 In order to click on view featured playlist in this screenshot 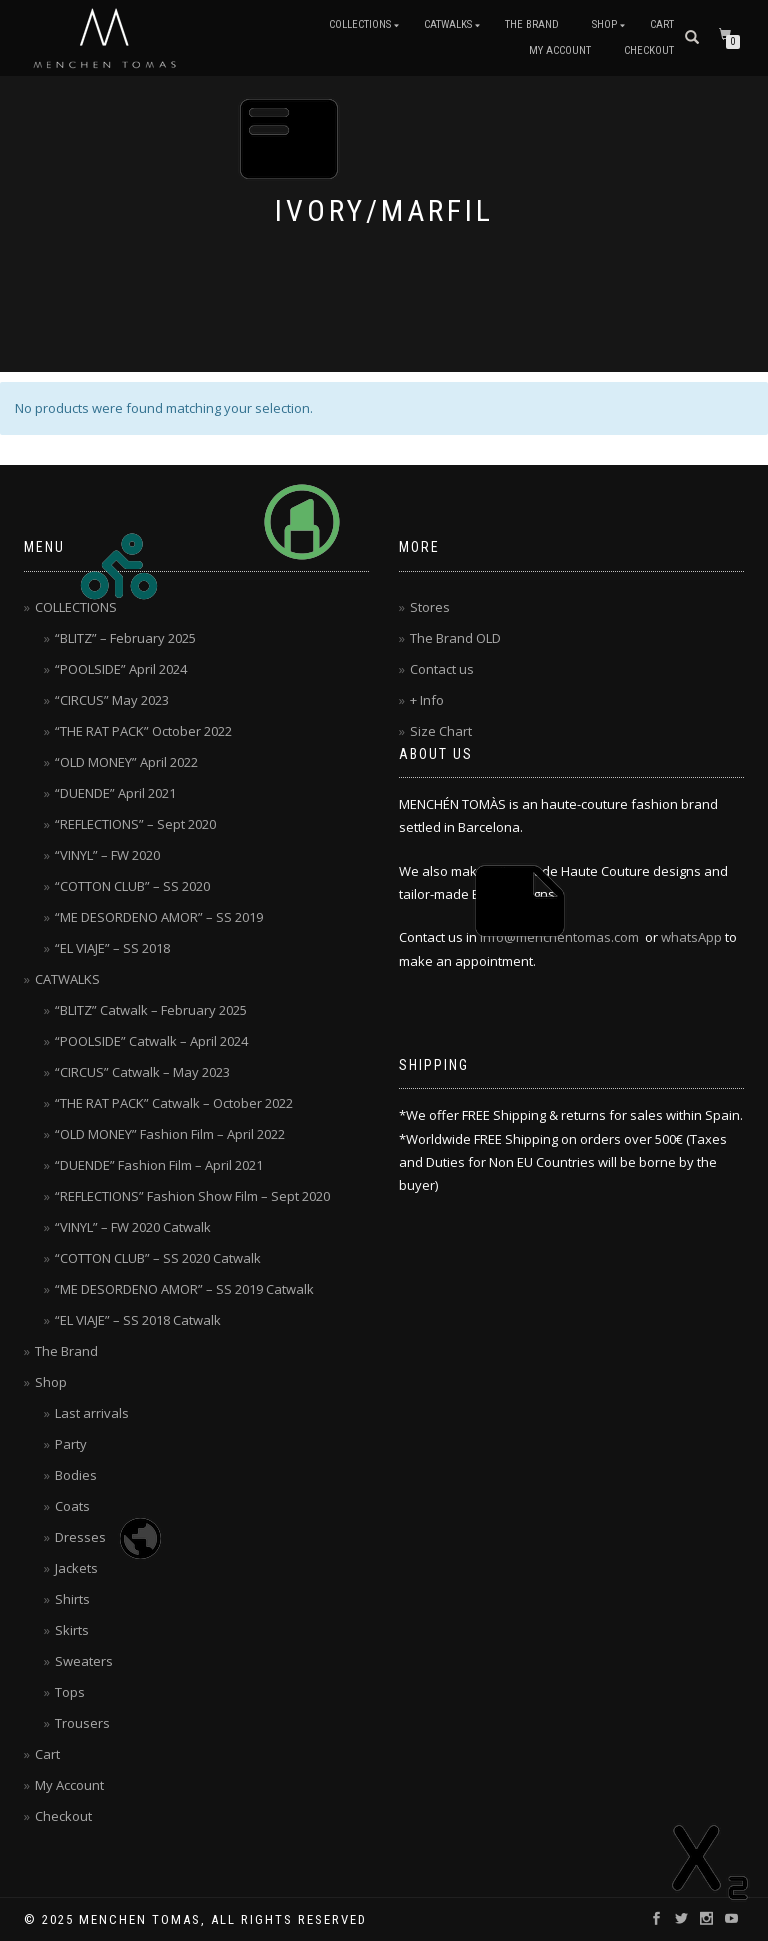, I will do `click(289, 139)`.